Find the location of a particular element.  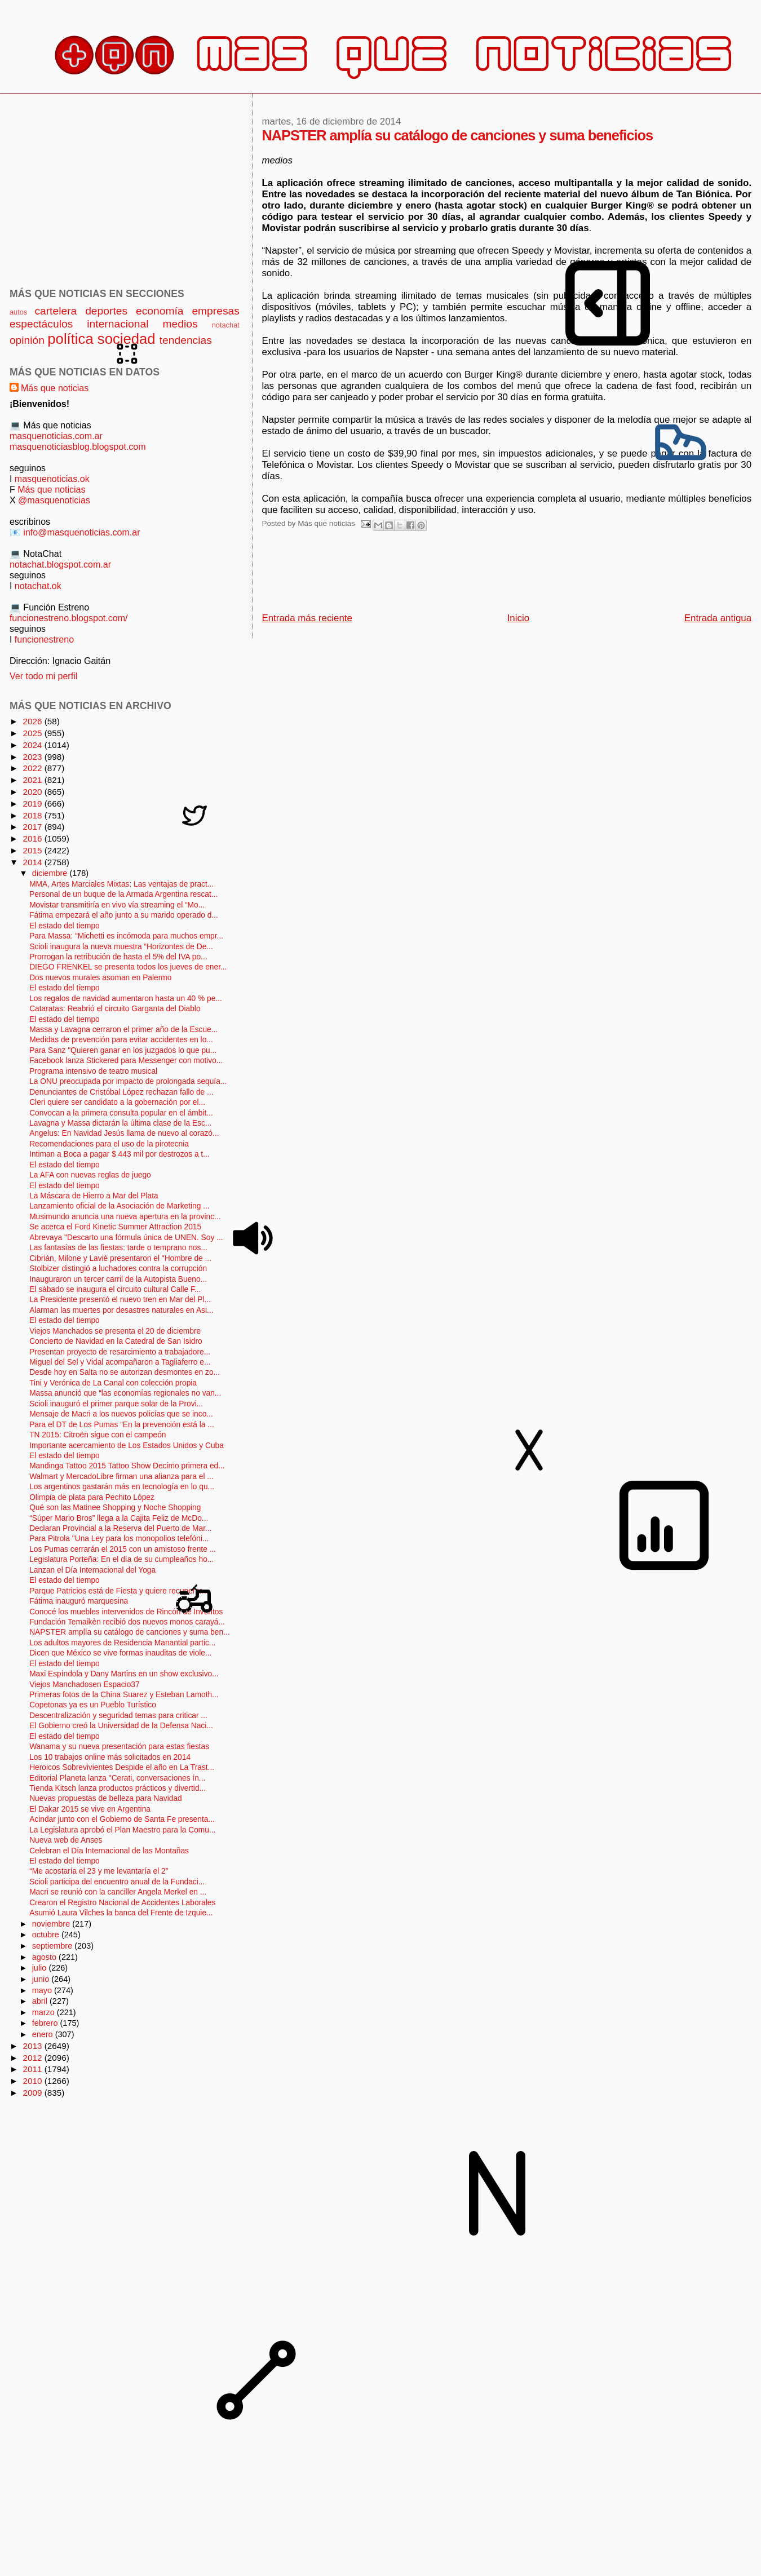

adjust transformation anchor point is located at coordinates (127, 353).